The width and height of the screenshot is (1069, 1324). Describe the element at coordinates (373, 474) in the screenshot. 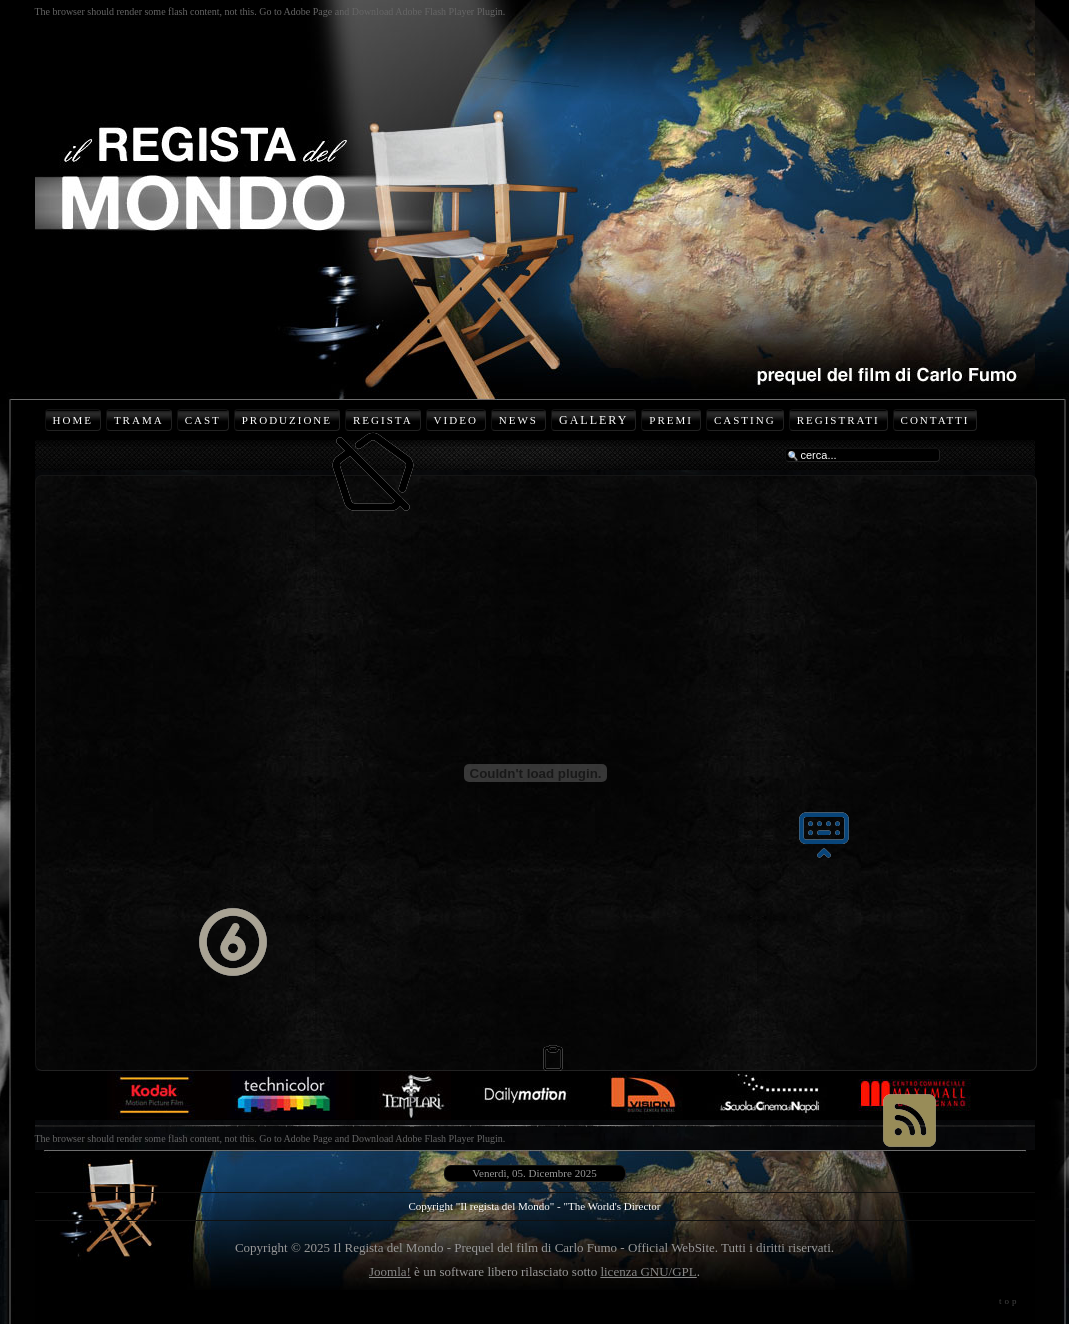

I see `indicates pentagon shape is disabled or unavailable` at that location.